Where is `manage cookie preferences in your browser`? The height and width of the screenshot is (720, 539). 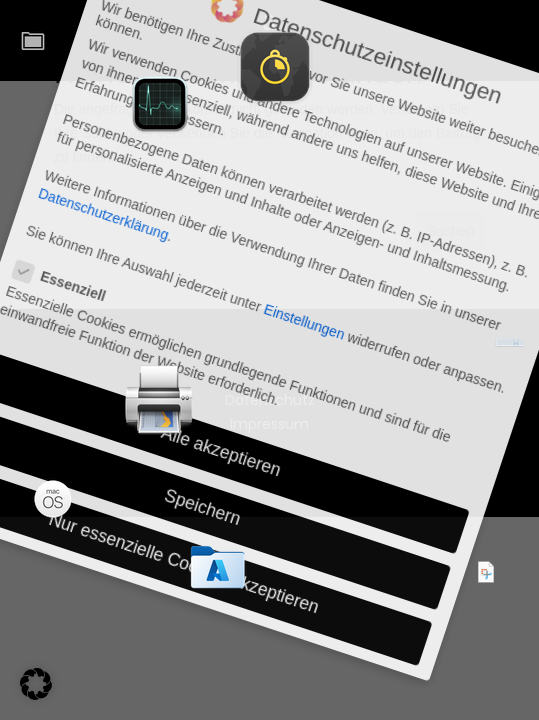 manage cookie preferences in your browser is located at coordinates (275, 68).